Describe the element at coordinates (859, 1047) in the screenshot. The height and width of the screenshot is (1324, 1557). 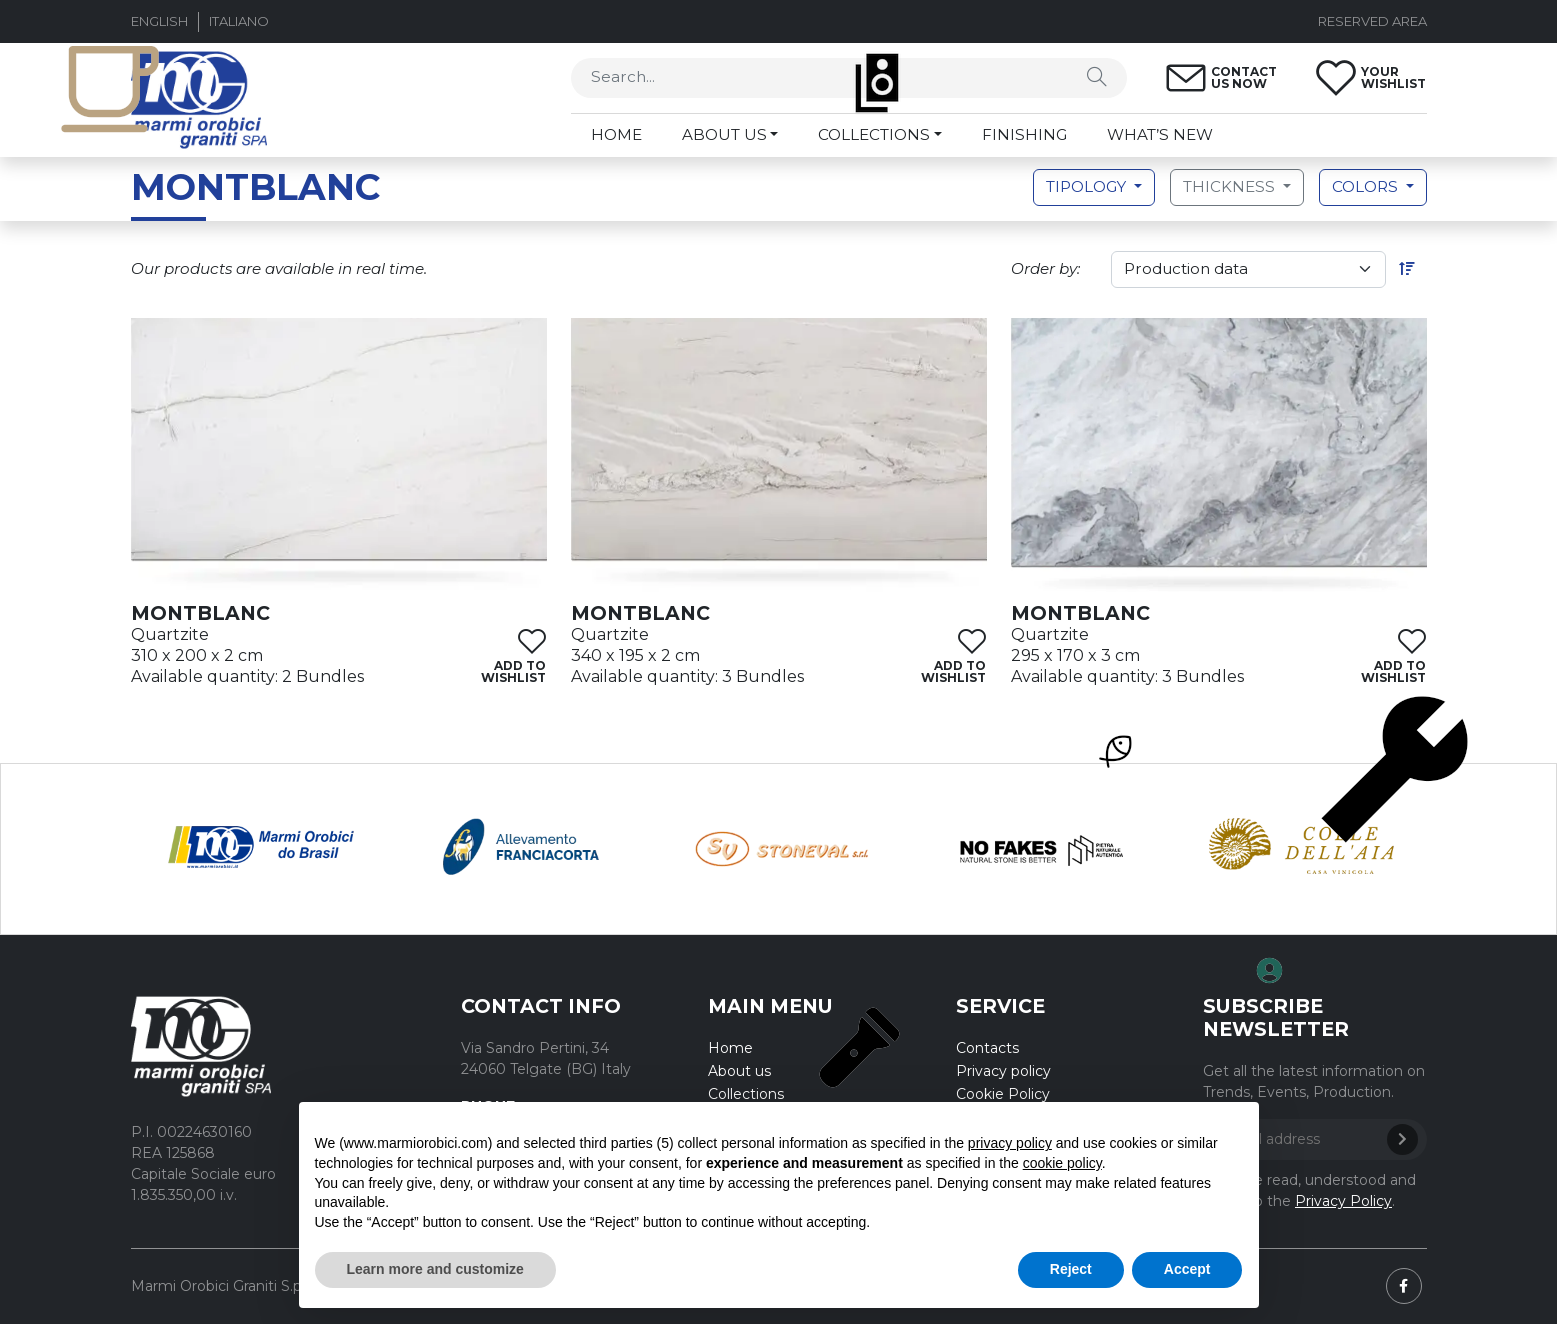
I see `turn on device flashlight` at that location.